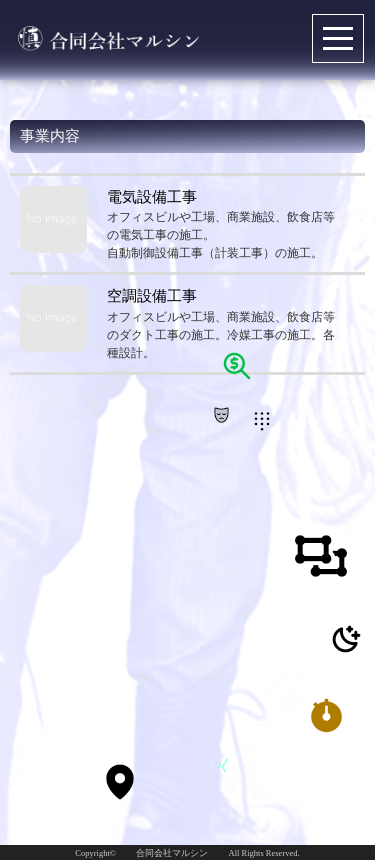 The width and height of the screenshot is (375, 860). I want to click on enable dark mode or night theme, so click(345, 639).